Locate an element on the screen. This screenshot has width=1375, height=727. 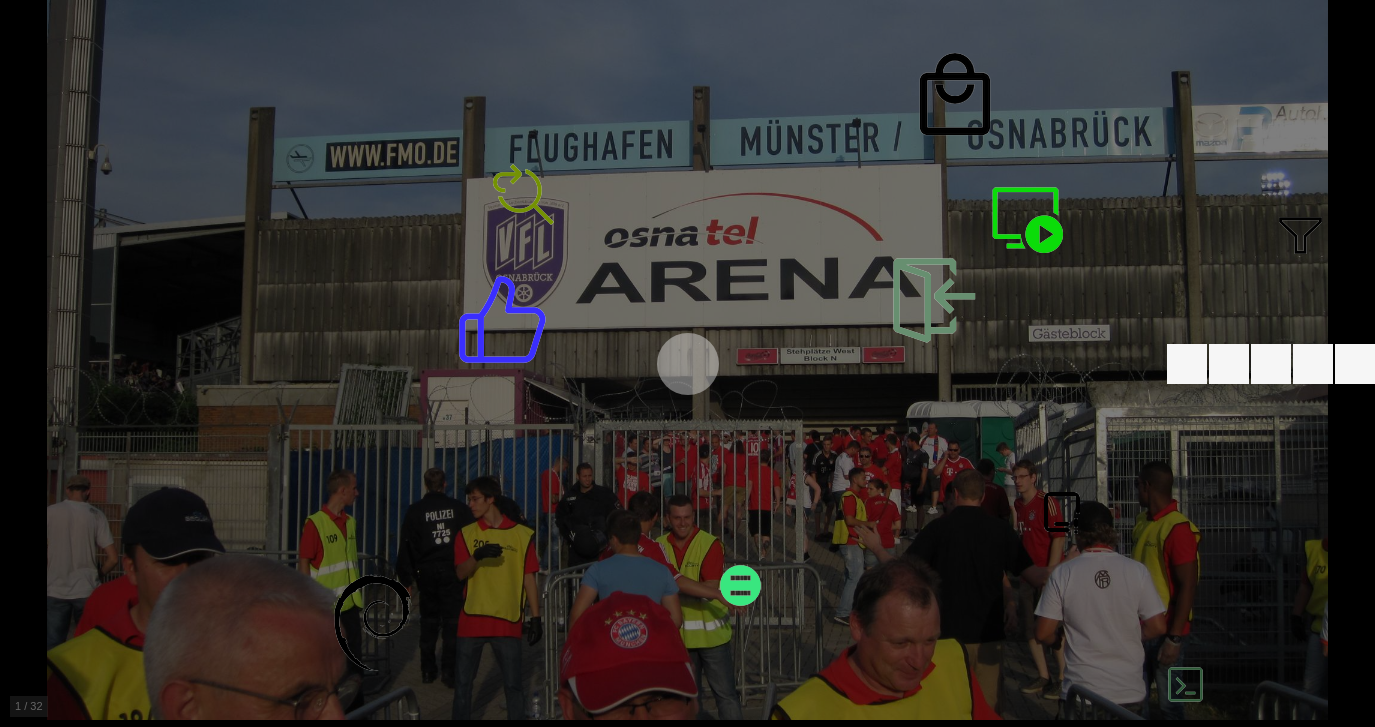
go to search panel is located at coordinates (525, 196).